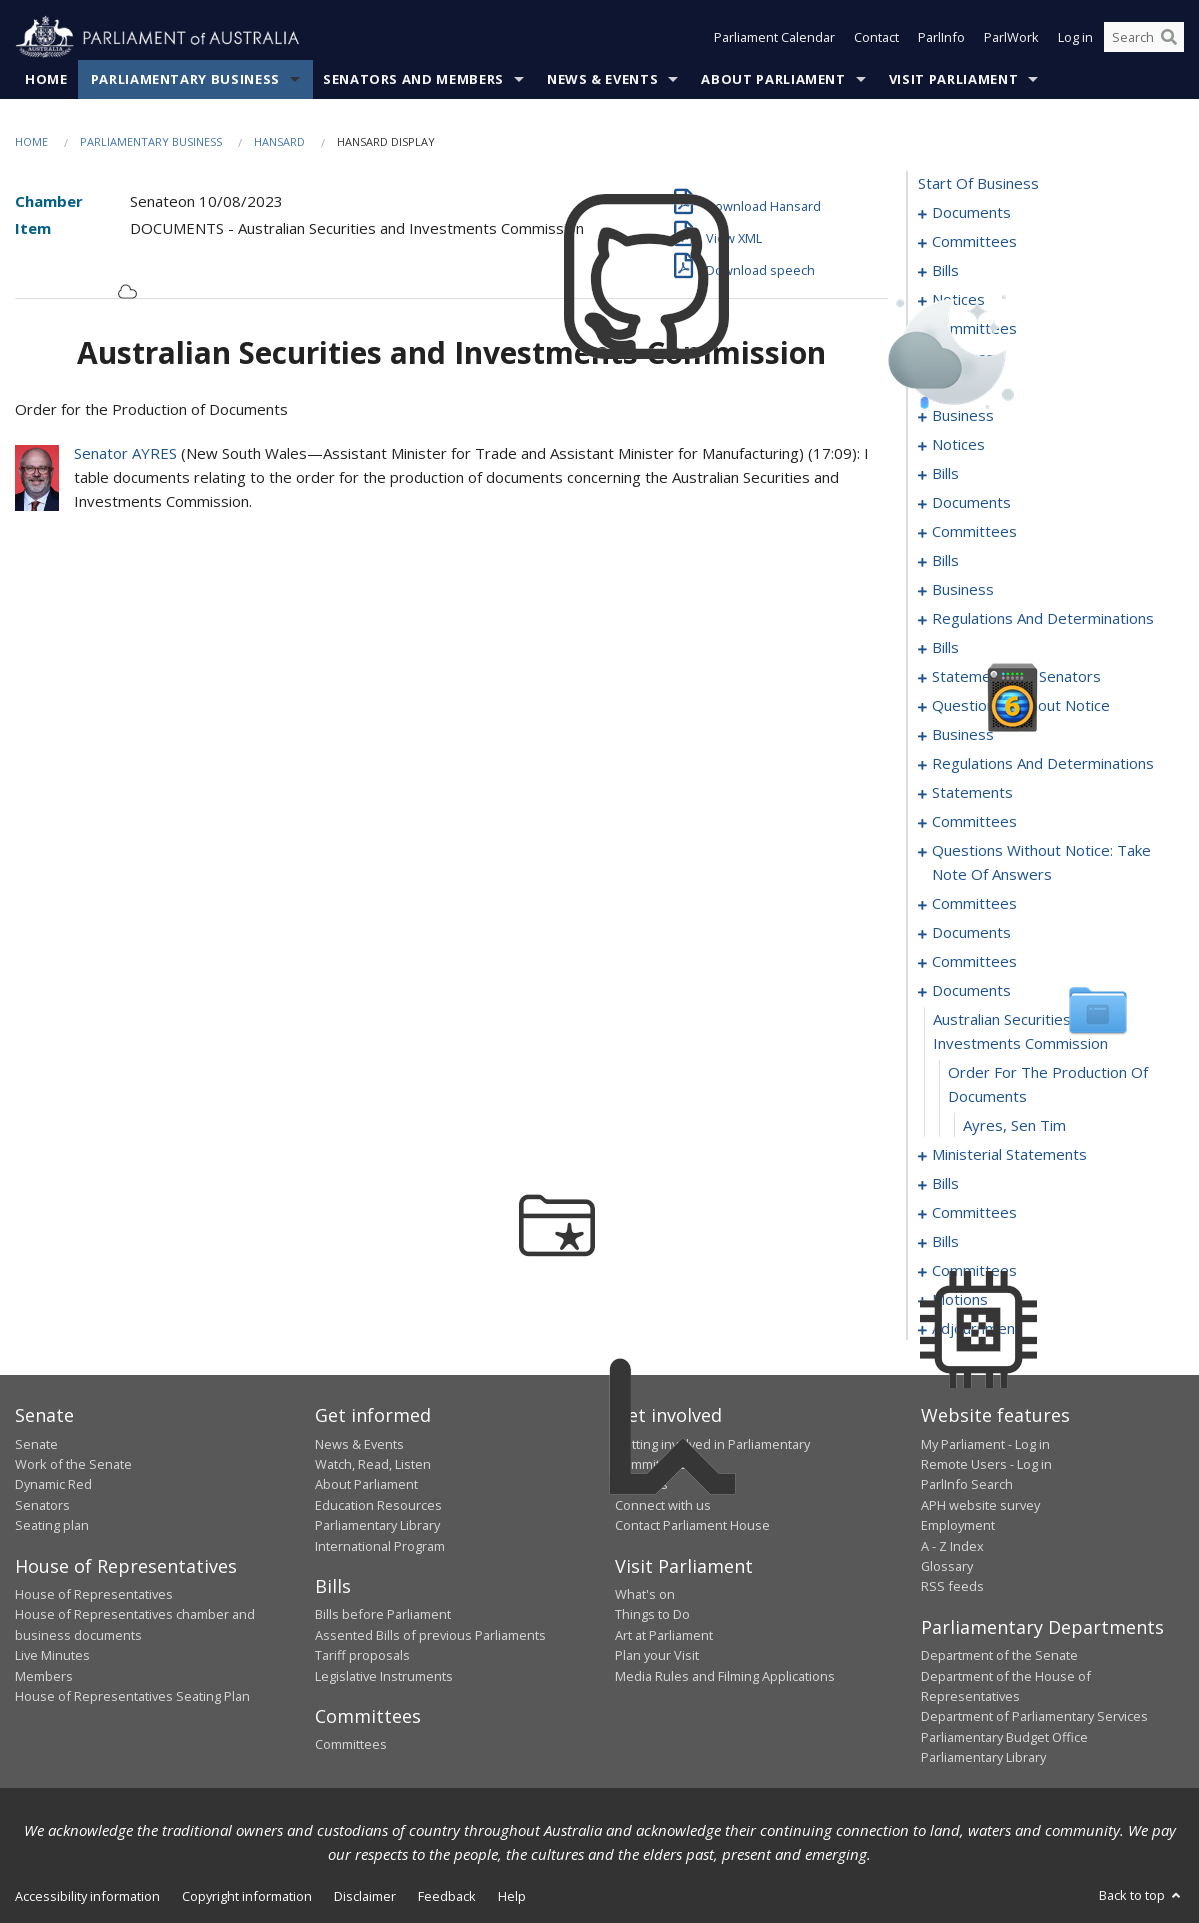 This screenshot has height=1923, width=1199. I want to click on open GitHub Desktop application, so click(646, 276).